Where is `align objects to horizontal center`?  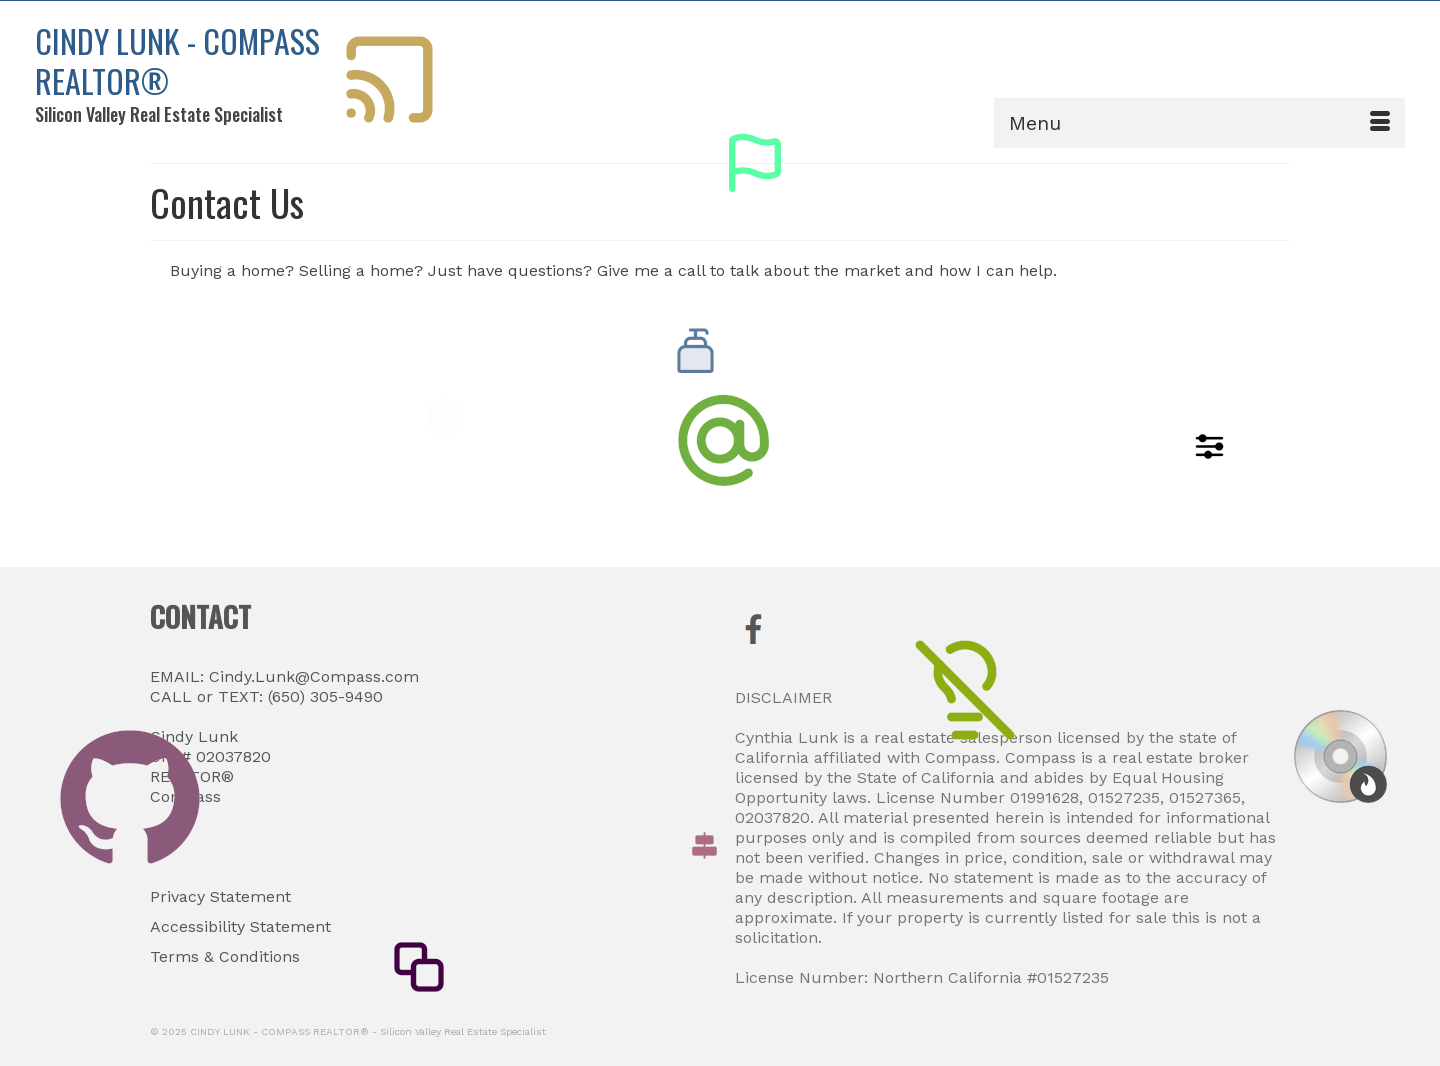
align objects to horizontal center is located at coordinates (704, 845).